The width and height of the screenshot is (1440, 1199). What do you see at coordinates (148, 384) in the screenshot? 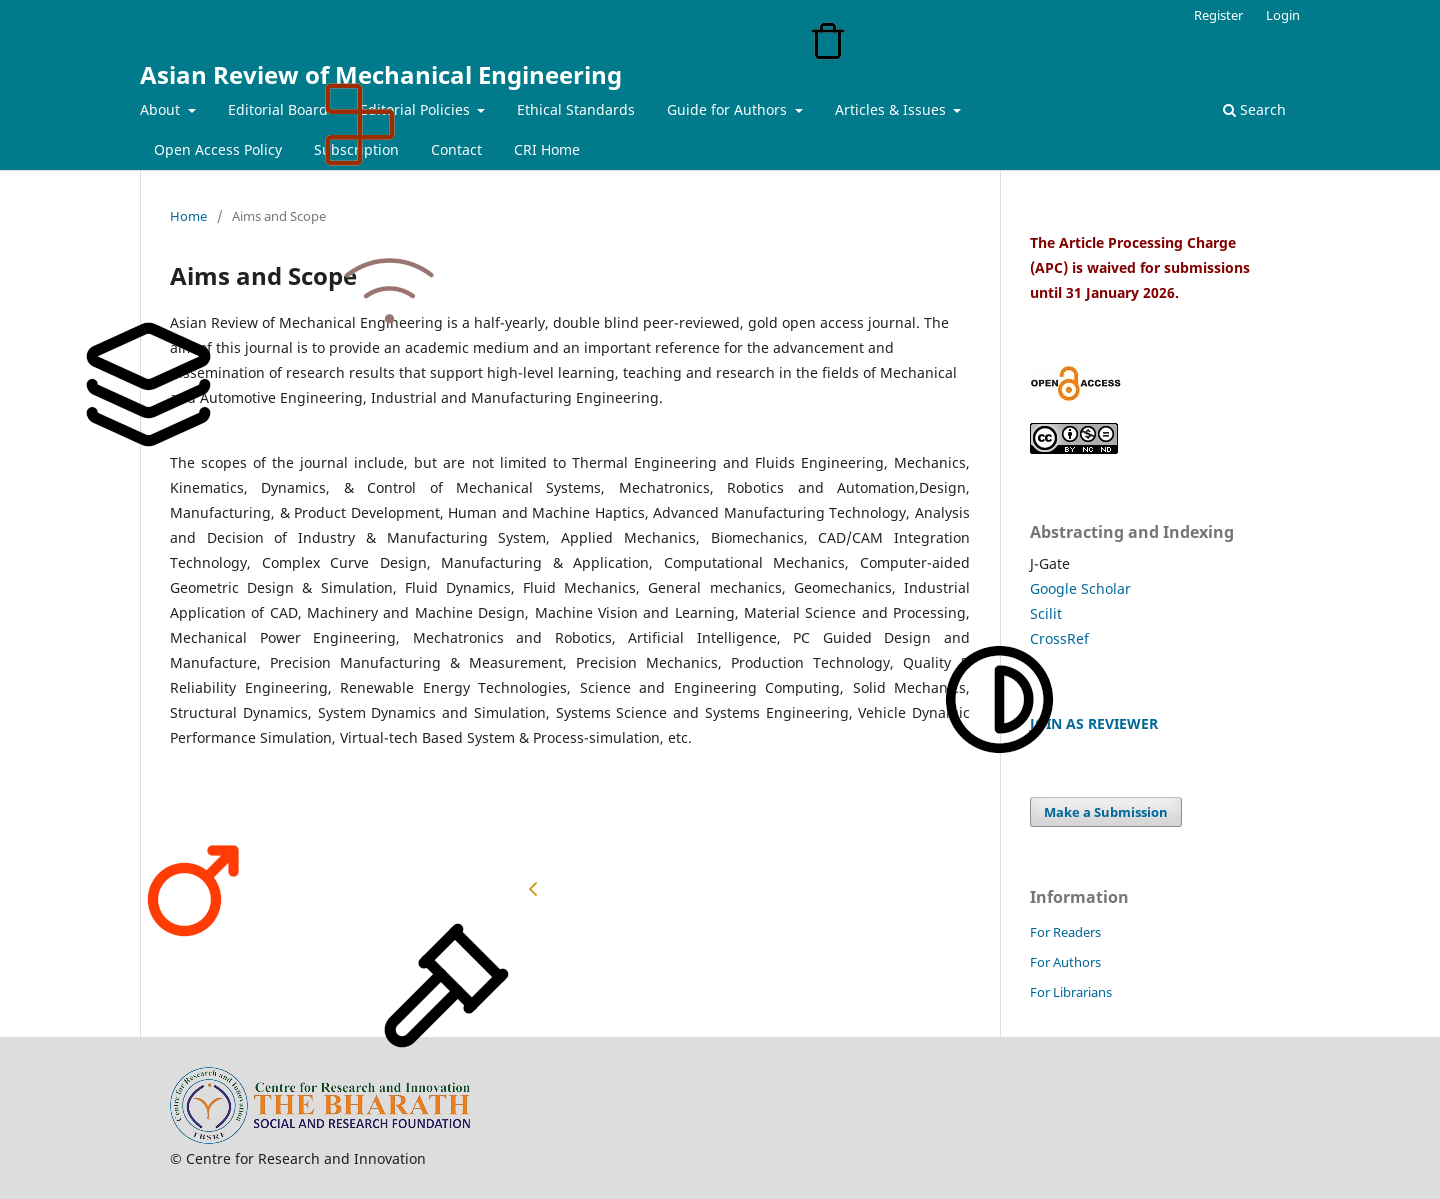
I see `toggle layer visibility in an editor` at bounding box center [148, 384].